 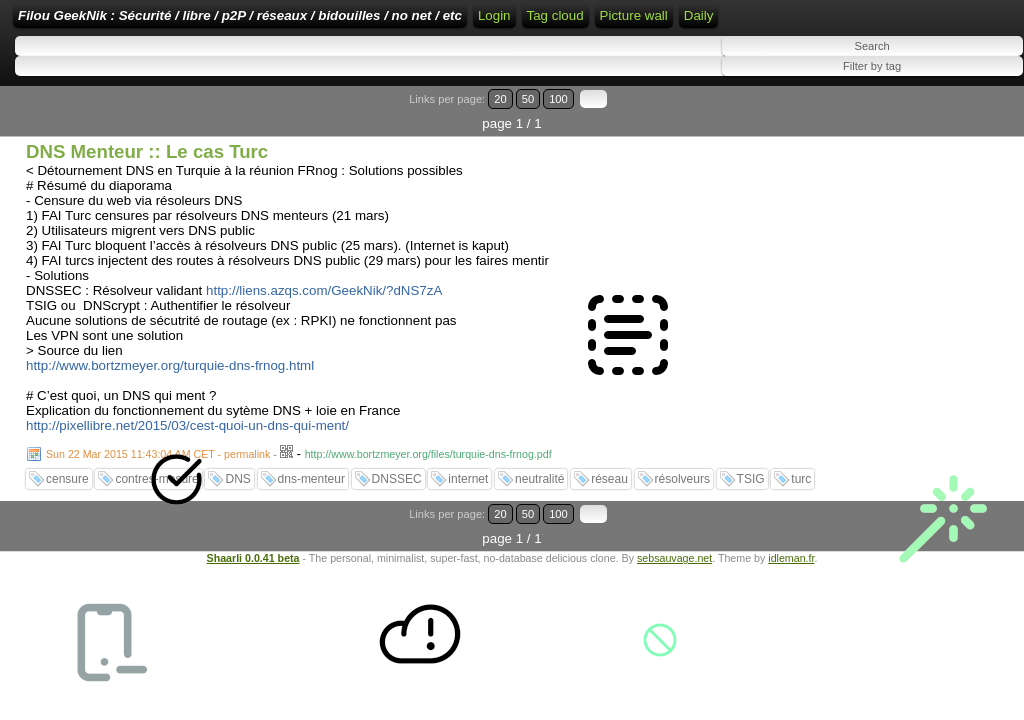 I want to click on remove a mobile device from your account, so click(x=104, y=642).